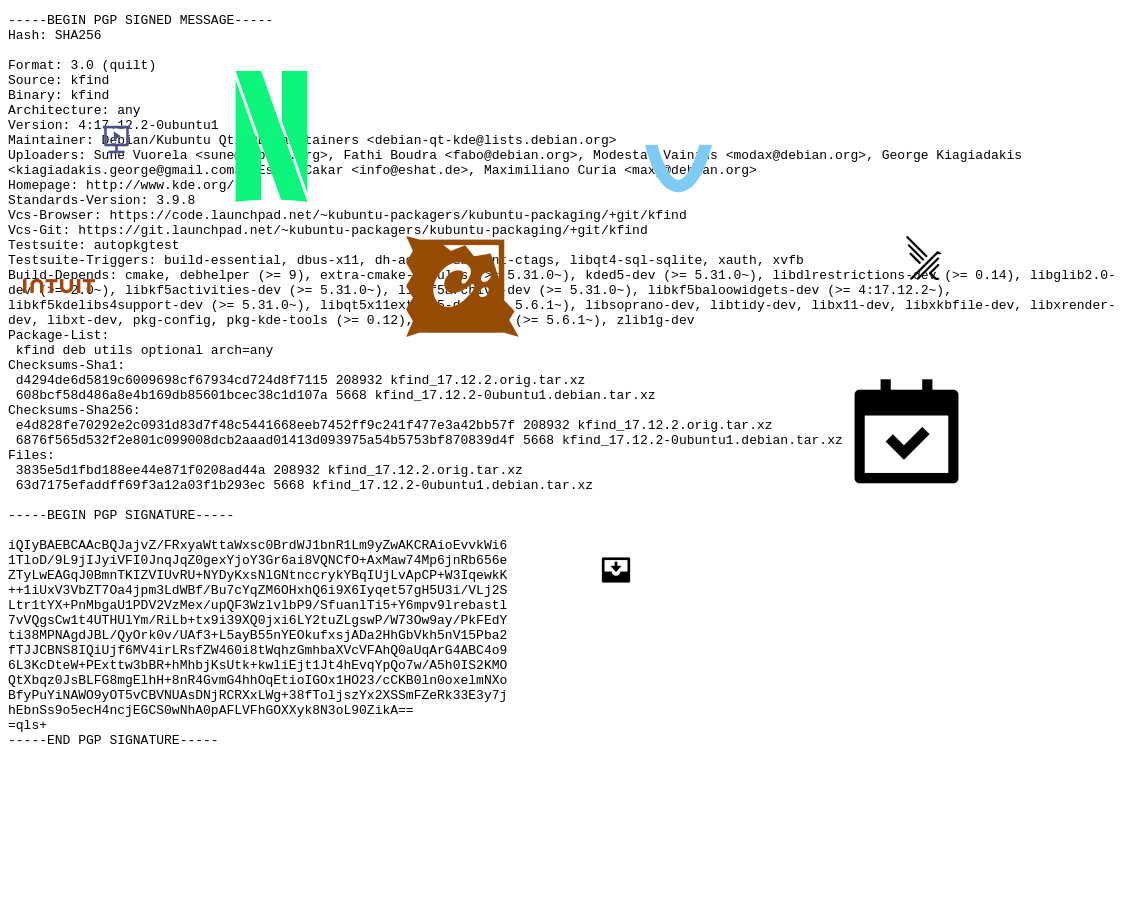  I want to click on chocolatey package manager logo, so click(462, 286).